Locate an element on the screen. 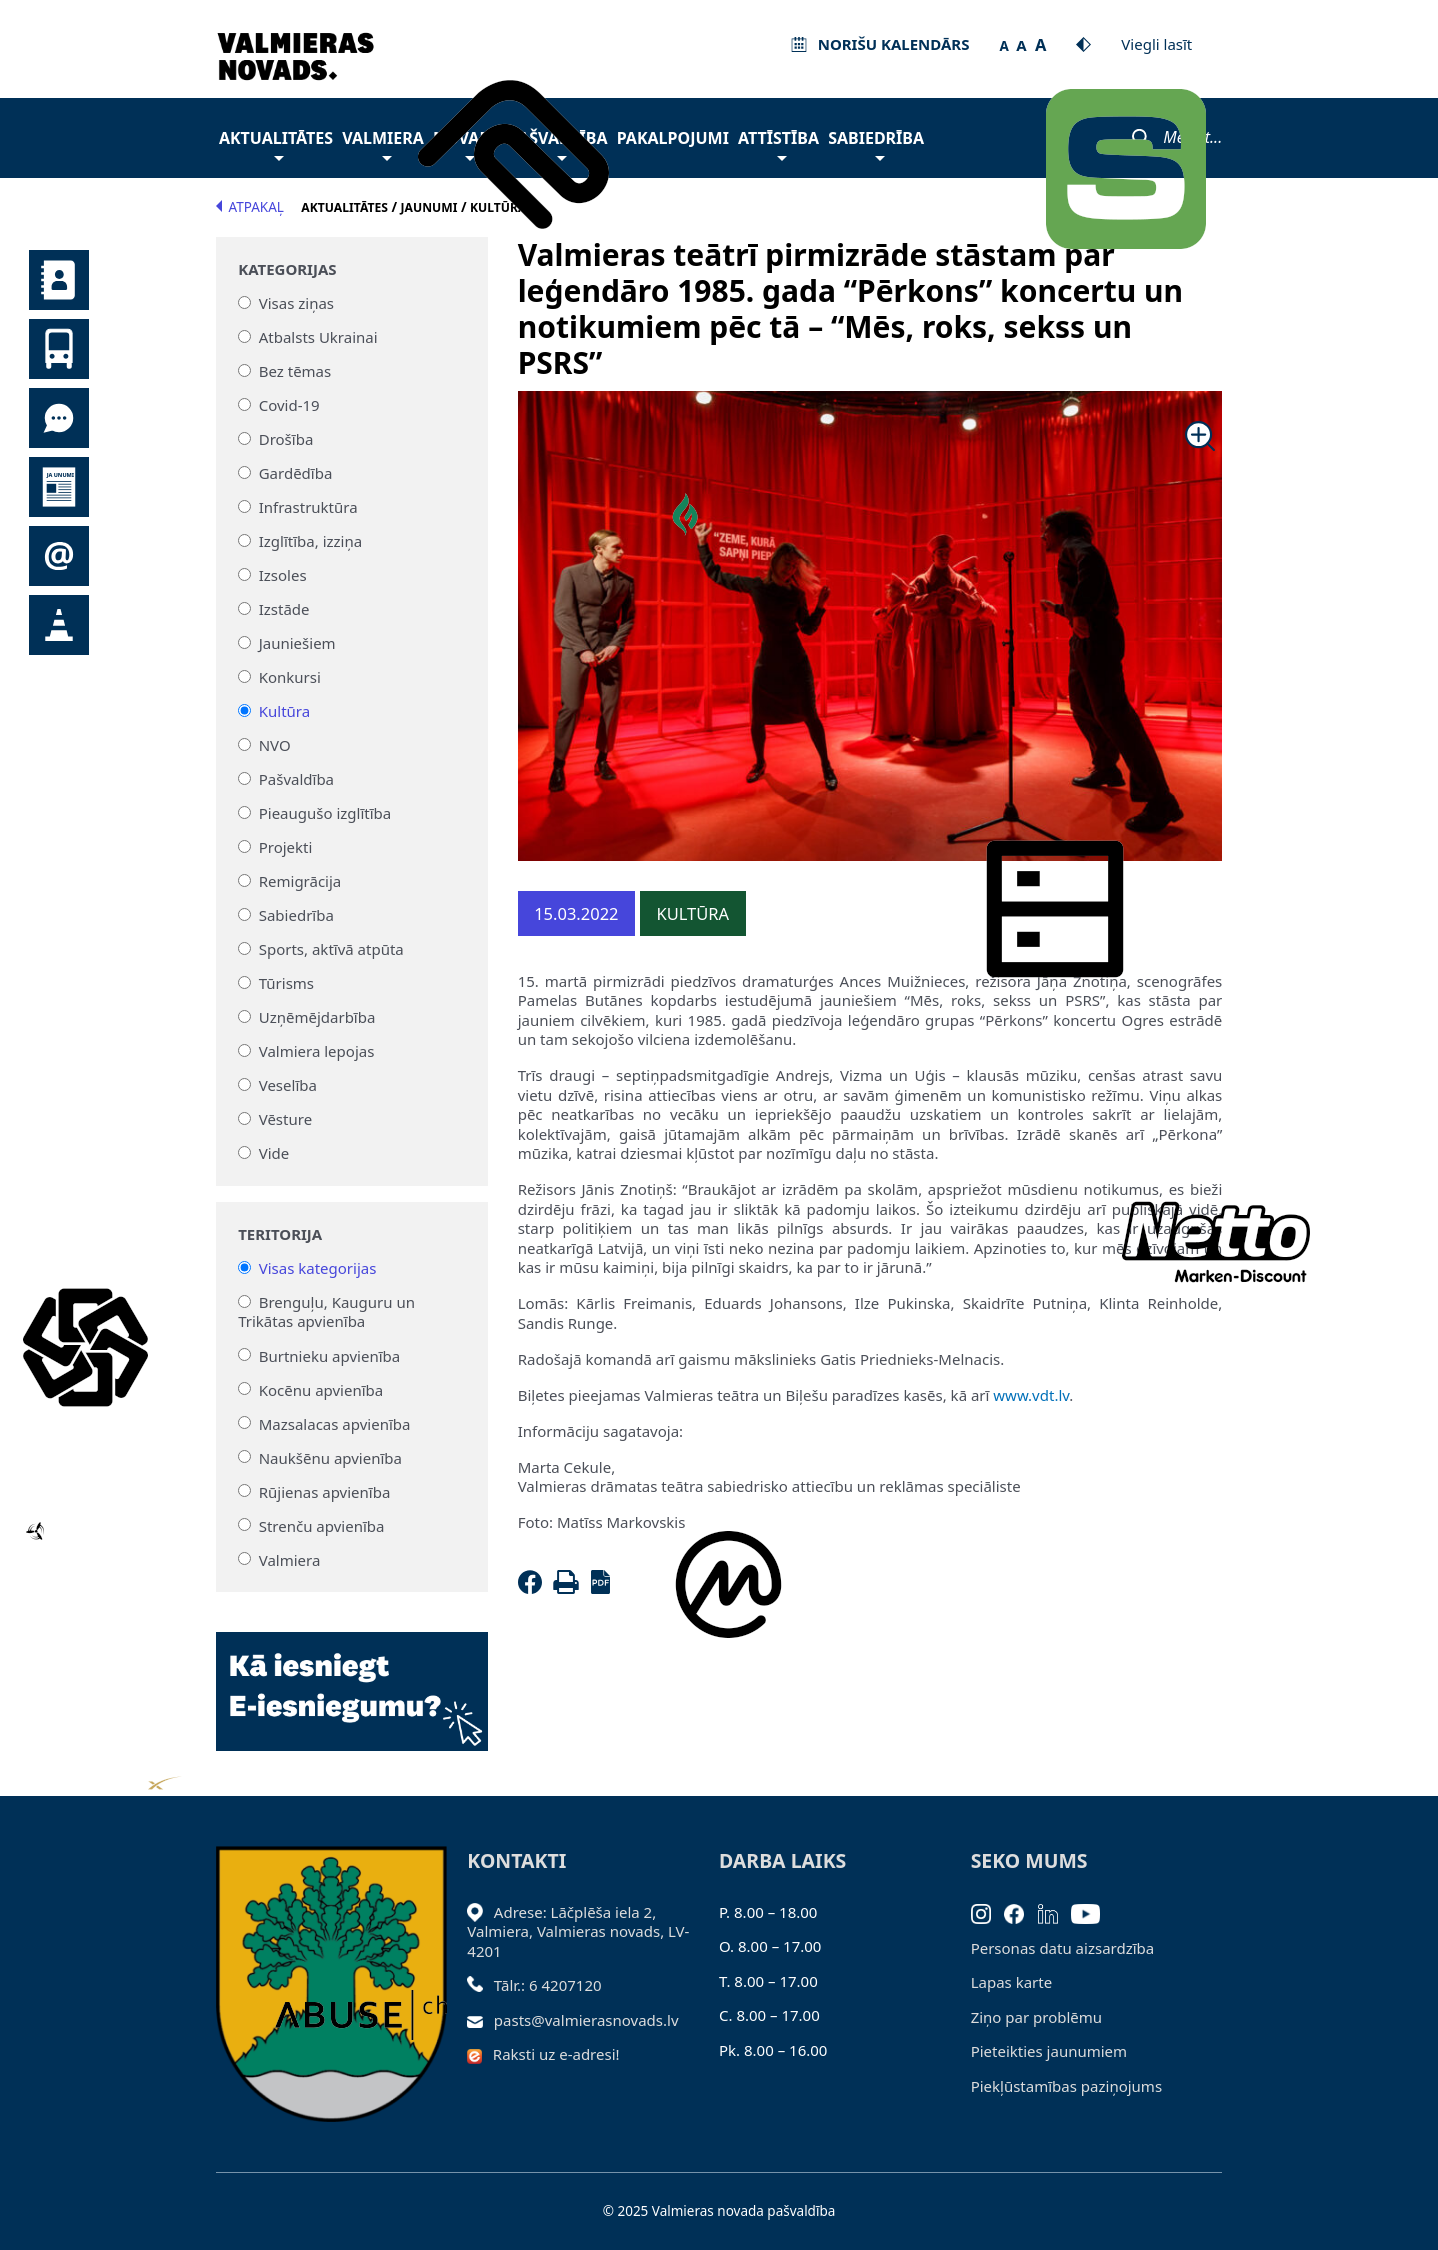 The width and height of the screenshot is (1438, 2250). access server settings is located at coordinates (1055, 909).